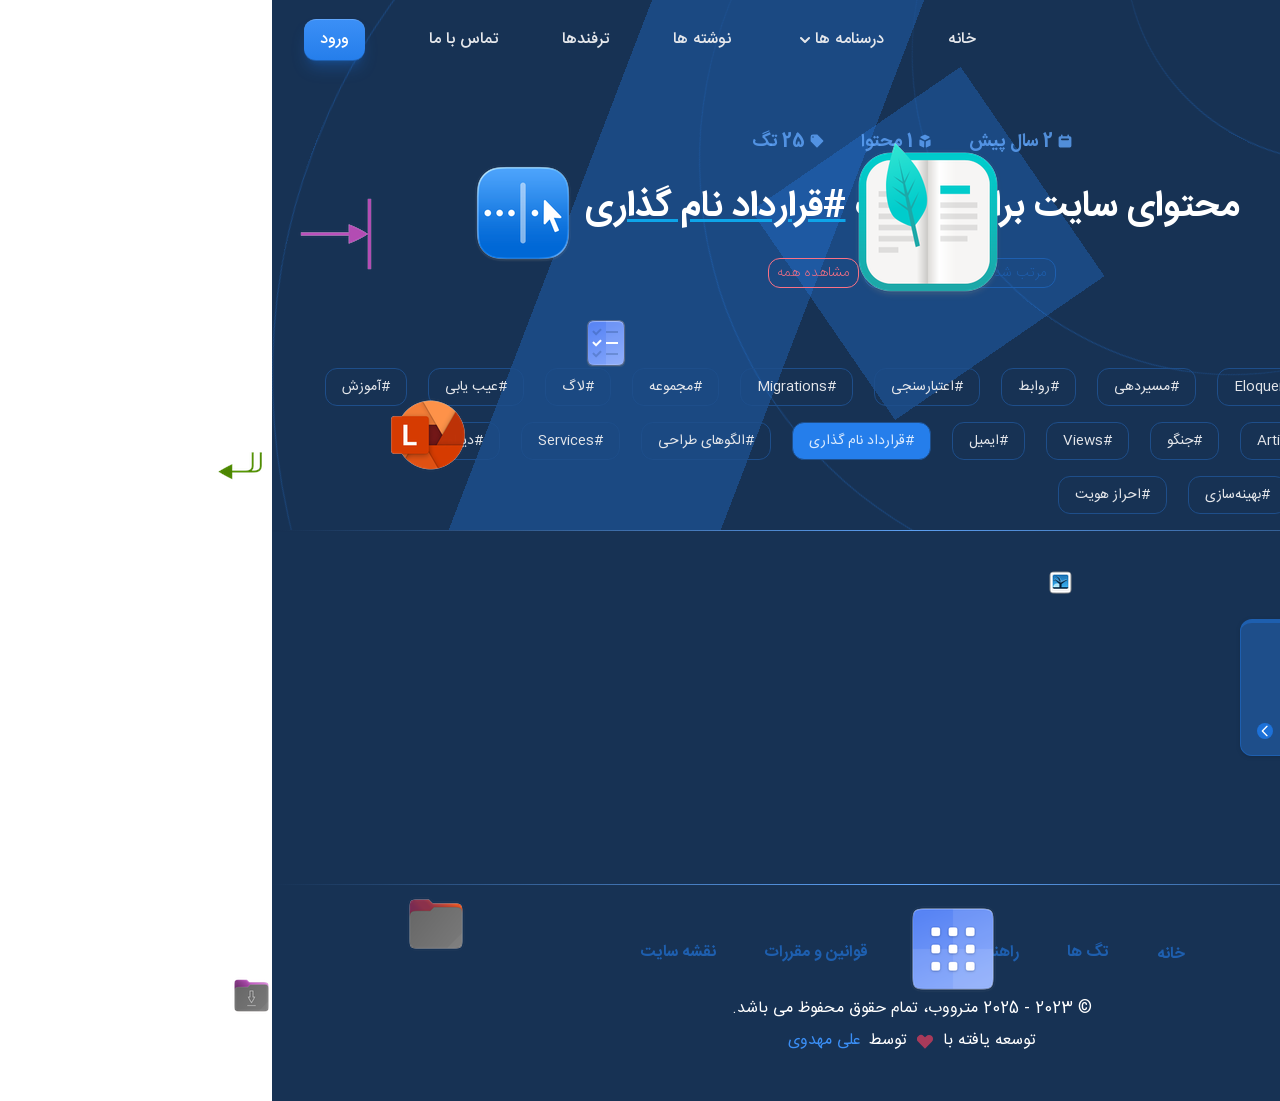 This screenshot has width=1280, height=1101. I want to click on view all applications, so click(953, 949).